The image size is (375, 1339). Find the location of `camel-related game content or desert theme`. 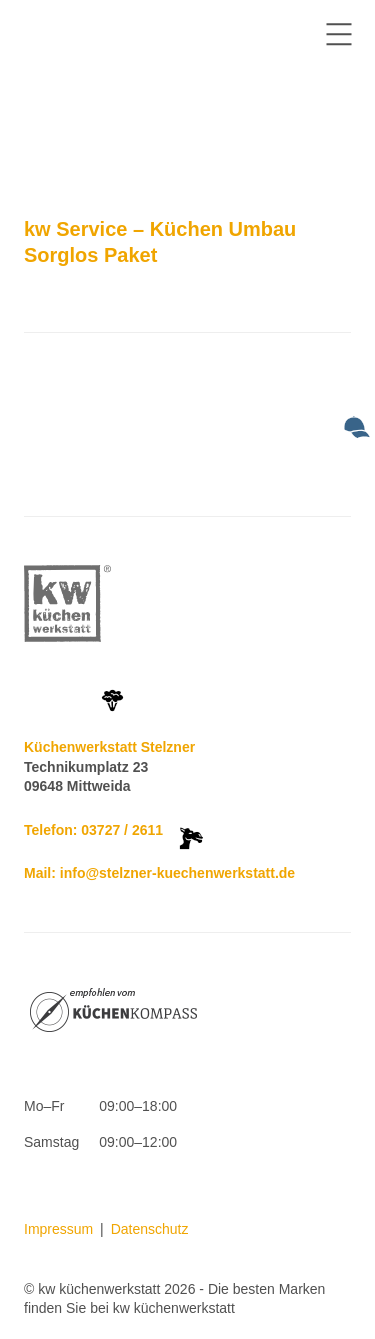

camel-related game content or desert theme is located at coordinates (191, 837).